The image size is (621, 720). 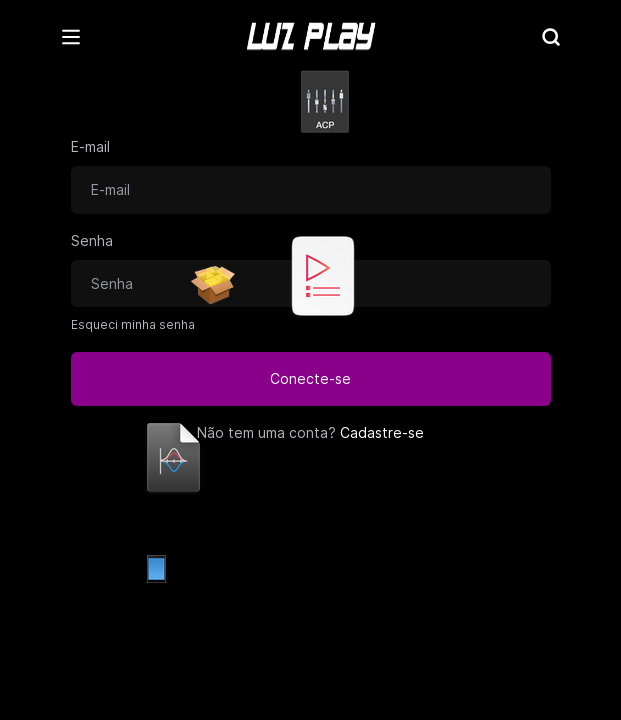 I want to click on open audio control panel settings, so click(x=325, y=103).